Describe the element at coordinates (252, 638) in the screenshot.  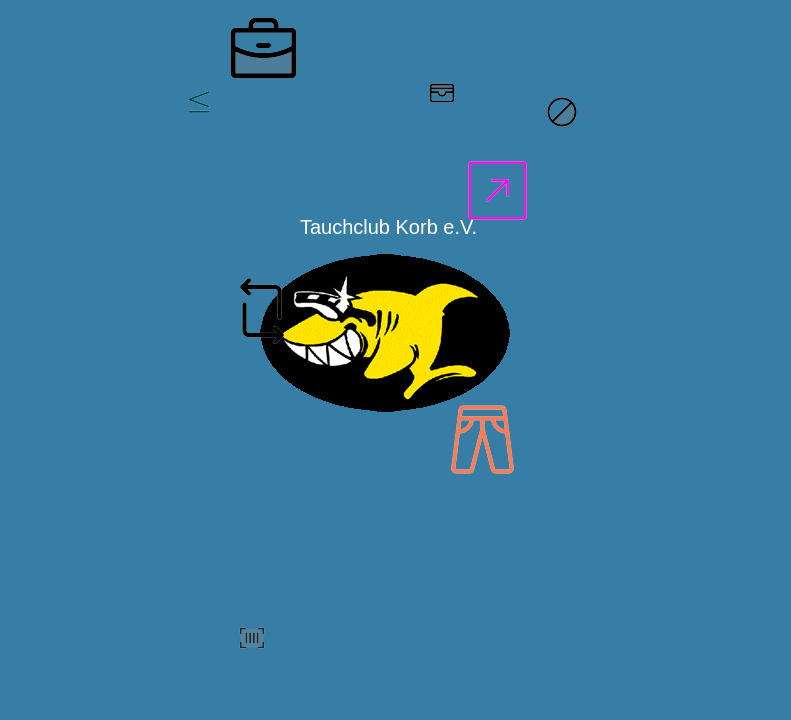
I see `scan a barcode` at that location.